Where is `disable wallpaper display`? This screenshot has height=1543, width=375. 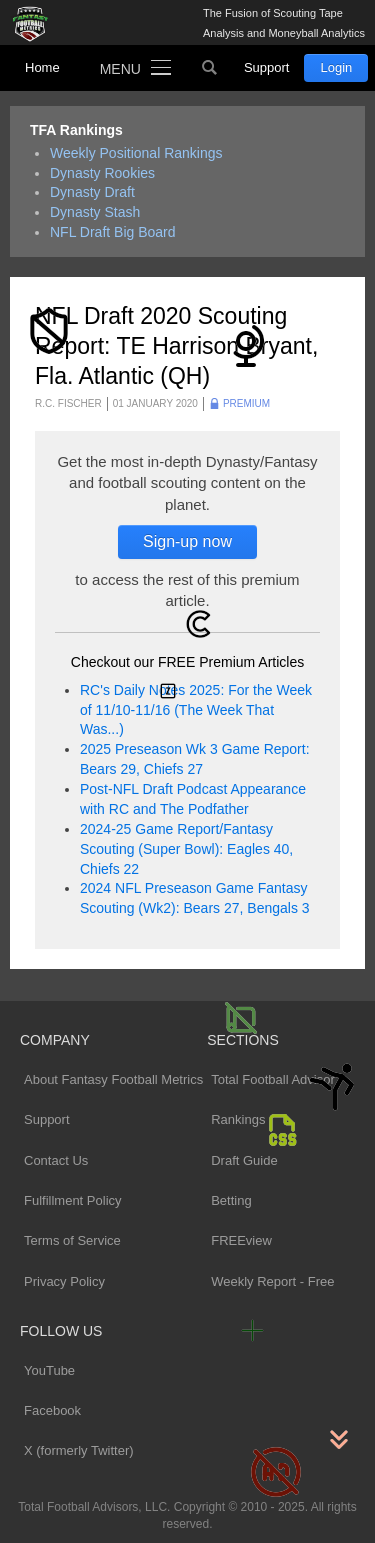 disable wallpaper display is located at coordinates (241, 1018).